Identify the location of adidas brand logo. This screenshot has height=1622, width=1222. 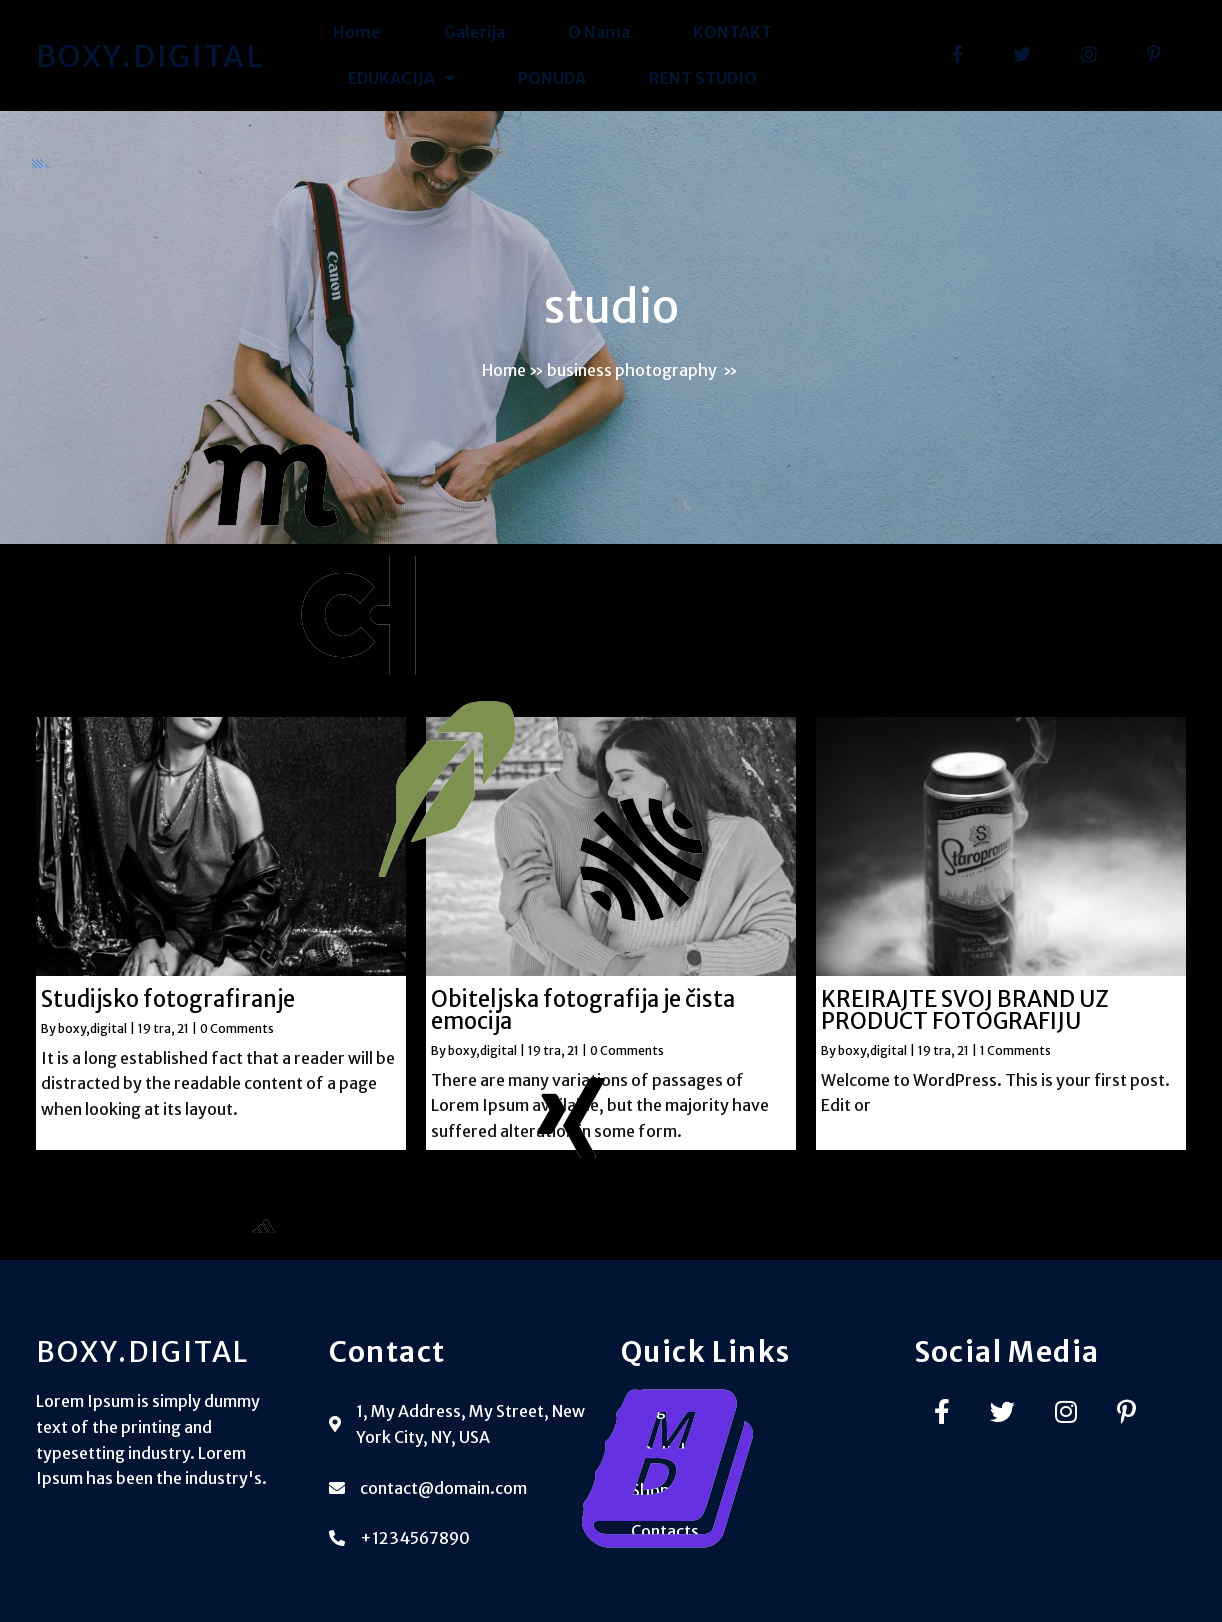
(264, 1226).